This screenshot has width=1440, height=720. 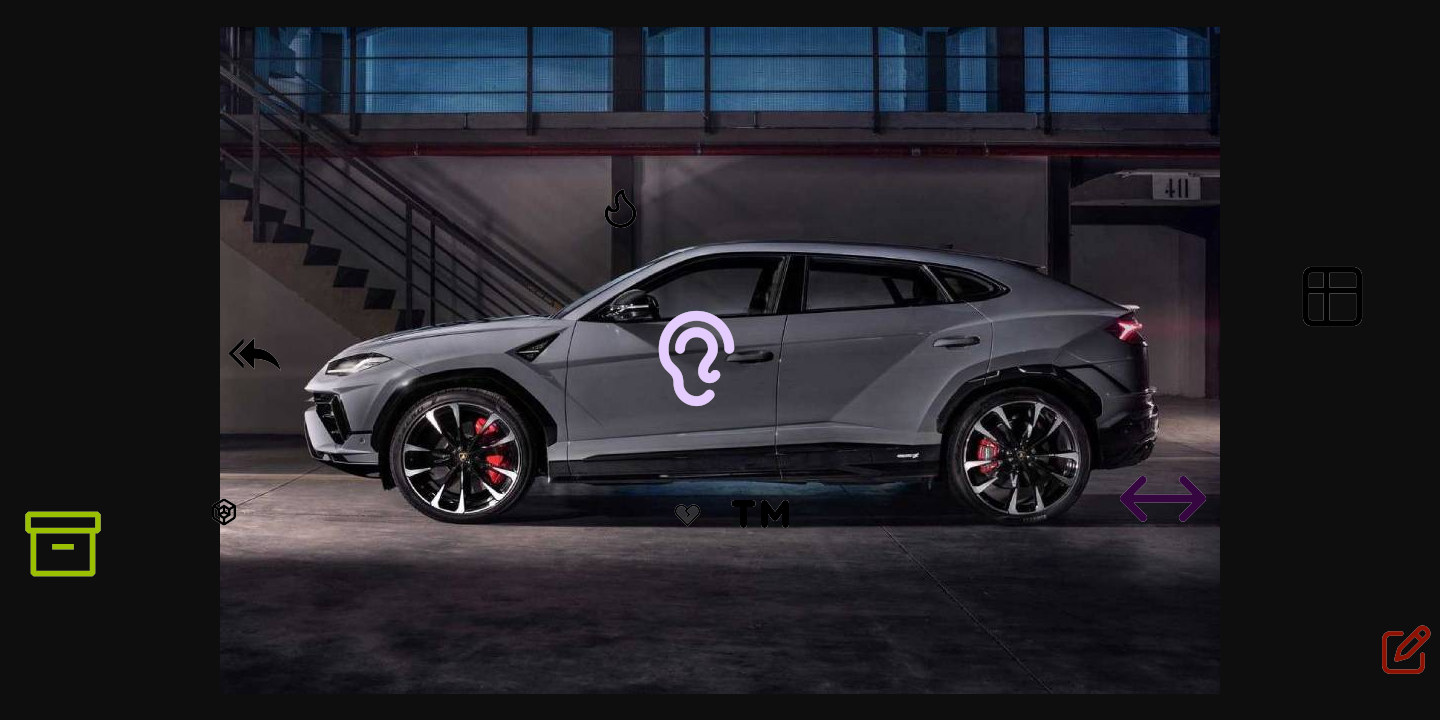 I want to click on indicates trademarked content or branding, so click(x=761, y=514).